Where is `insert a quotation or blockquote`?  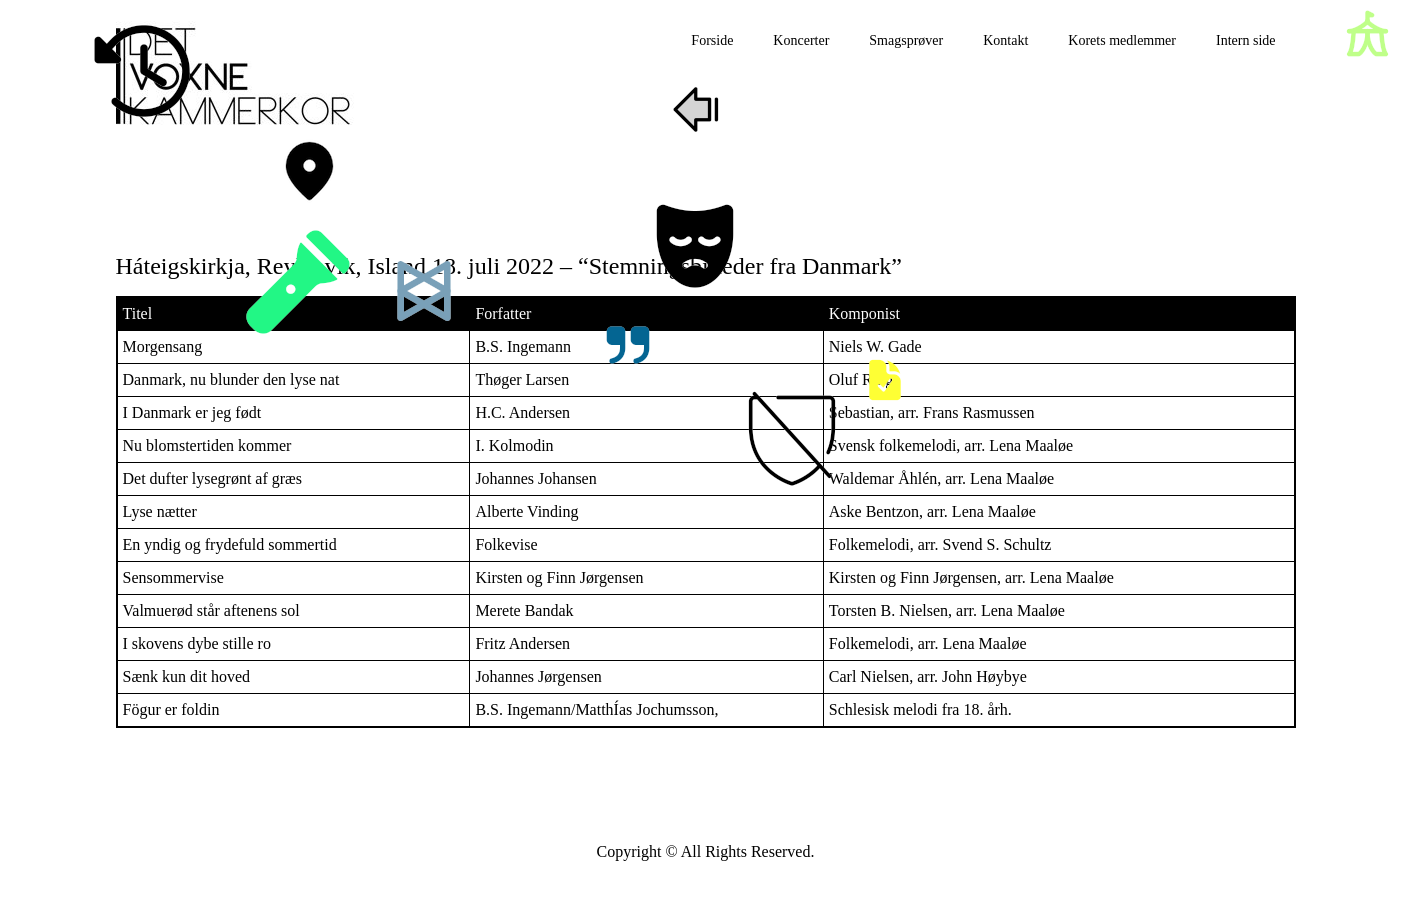
insert a quotation or blockquote is located at coordinates (628, 345).